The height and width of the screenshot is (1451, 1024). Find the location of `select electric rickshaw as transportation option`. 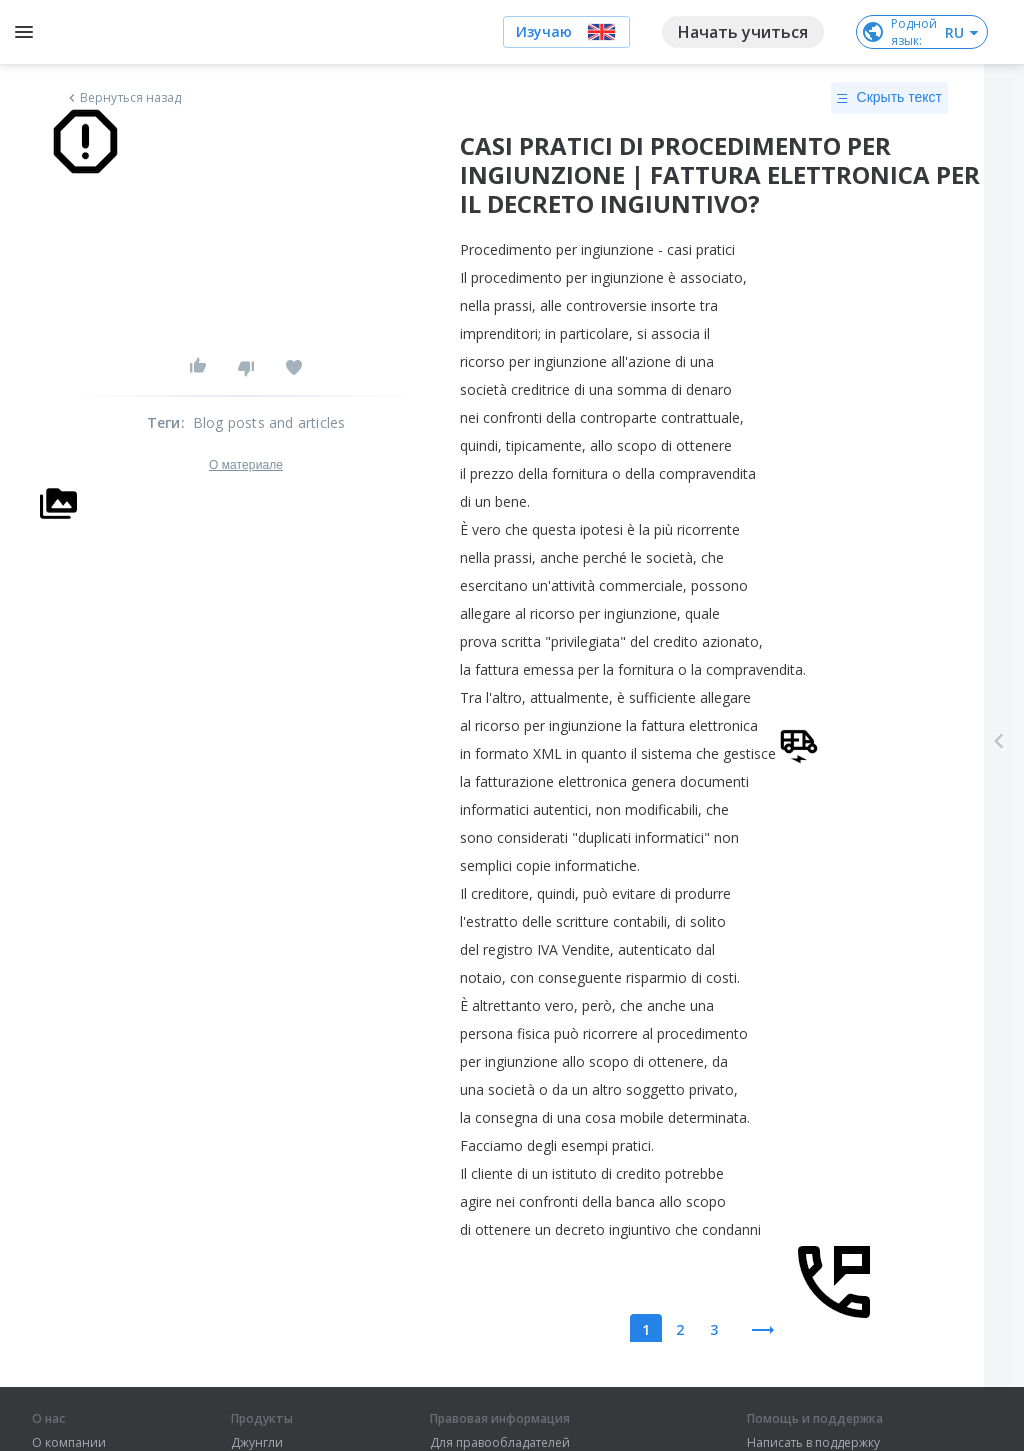

select electric rickshaw as transportation option is located at coordinates (799, 745).